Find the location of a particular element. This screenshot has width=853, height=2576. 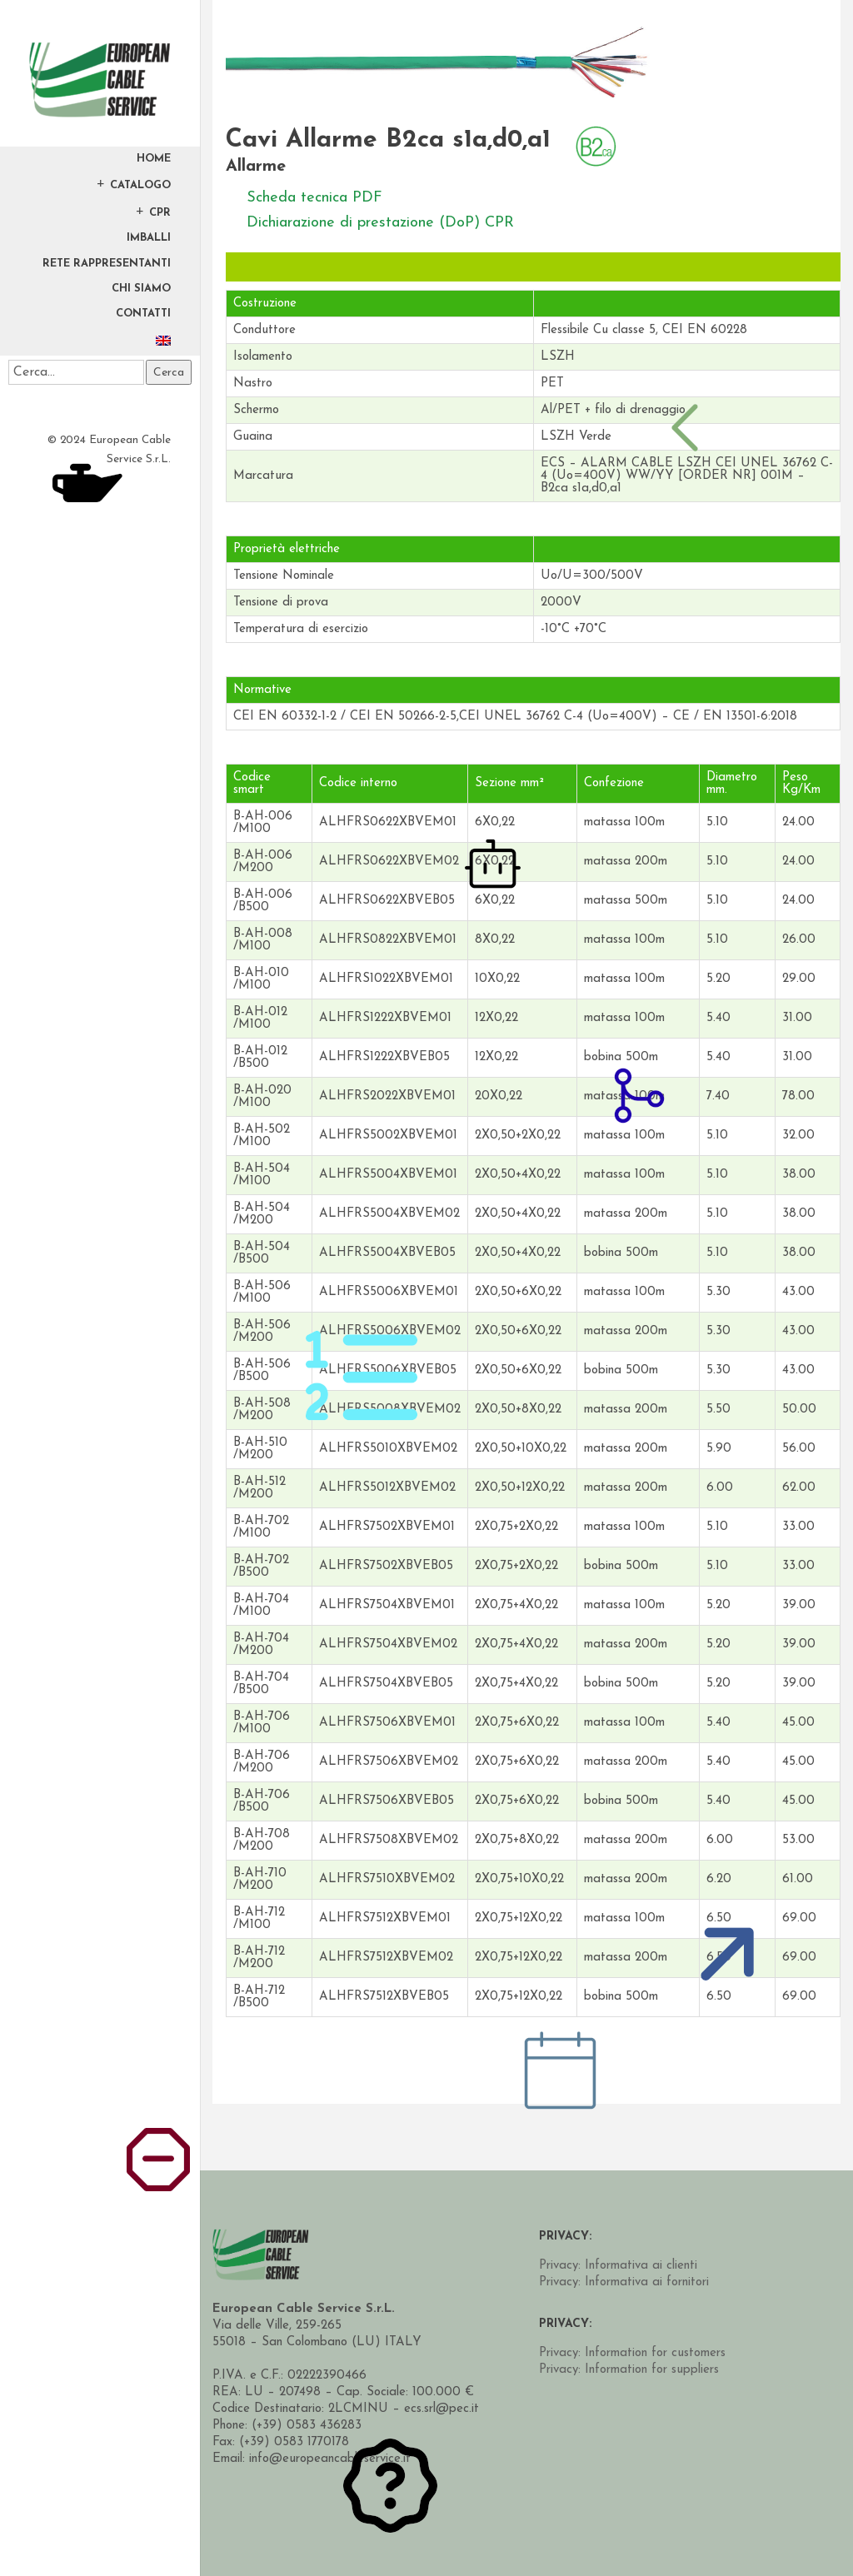

indicates unverified status or identity is located at coordinates (390, 2485).